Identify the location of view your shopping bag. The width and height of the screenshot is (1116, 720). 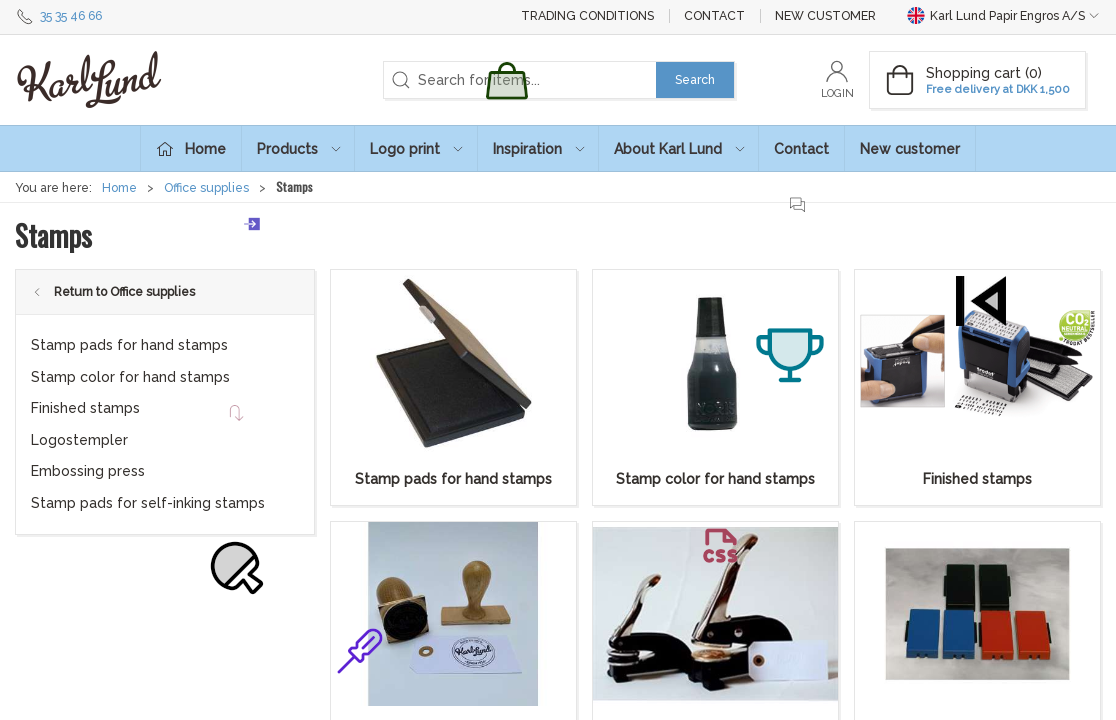
(507, 83).